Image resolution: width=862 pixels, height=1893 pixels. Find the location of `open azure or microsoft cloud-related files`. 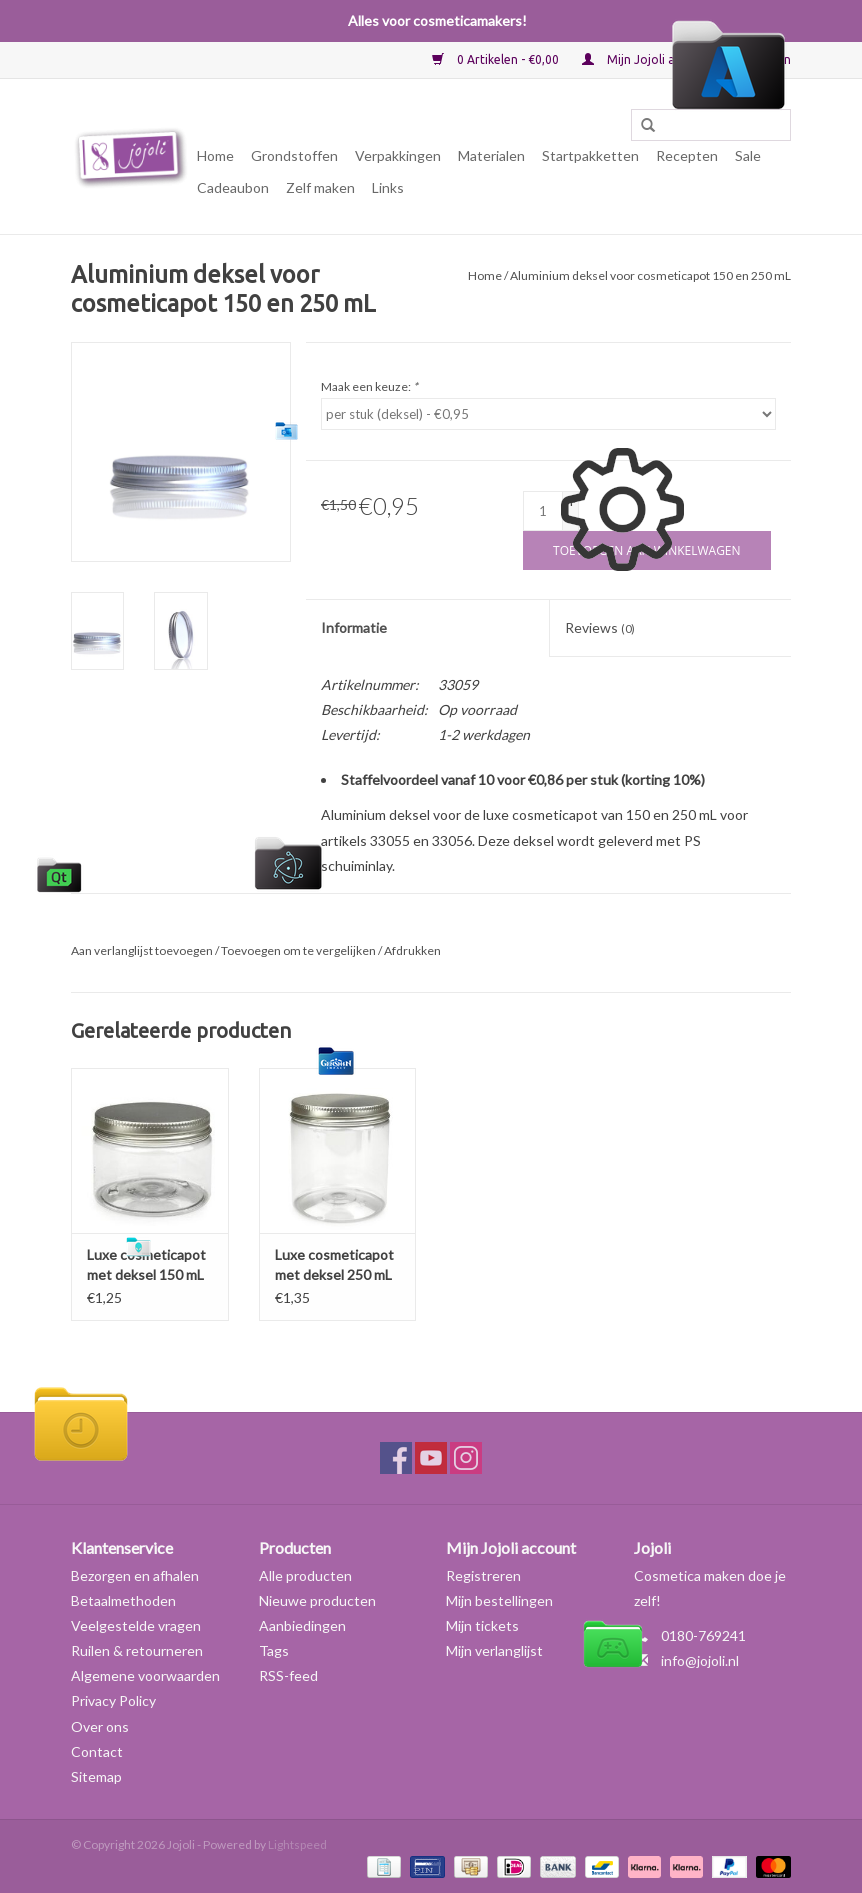

open azure or microsoft cloud-related files is located at coordinates (728, 68).